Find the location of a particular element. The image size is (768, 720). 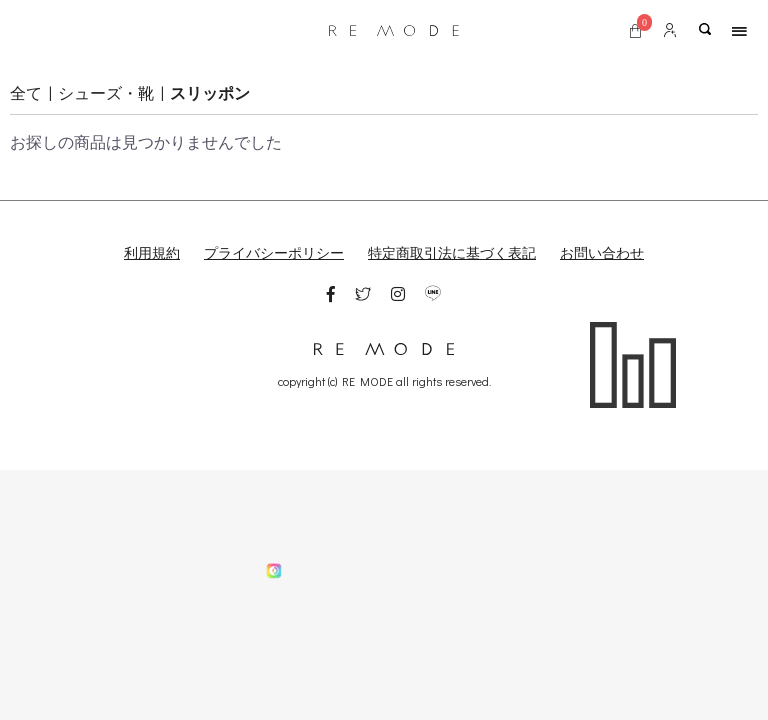

view statistics or analytics is located at coordinates (633, 365).